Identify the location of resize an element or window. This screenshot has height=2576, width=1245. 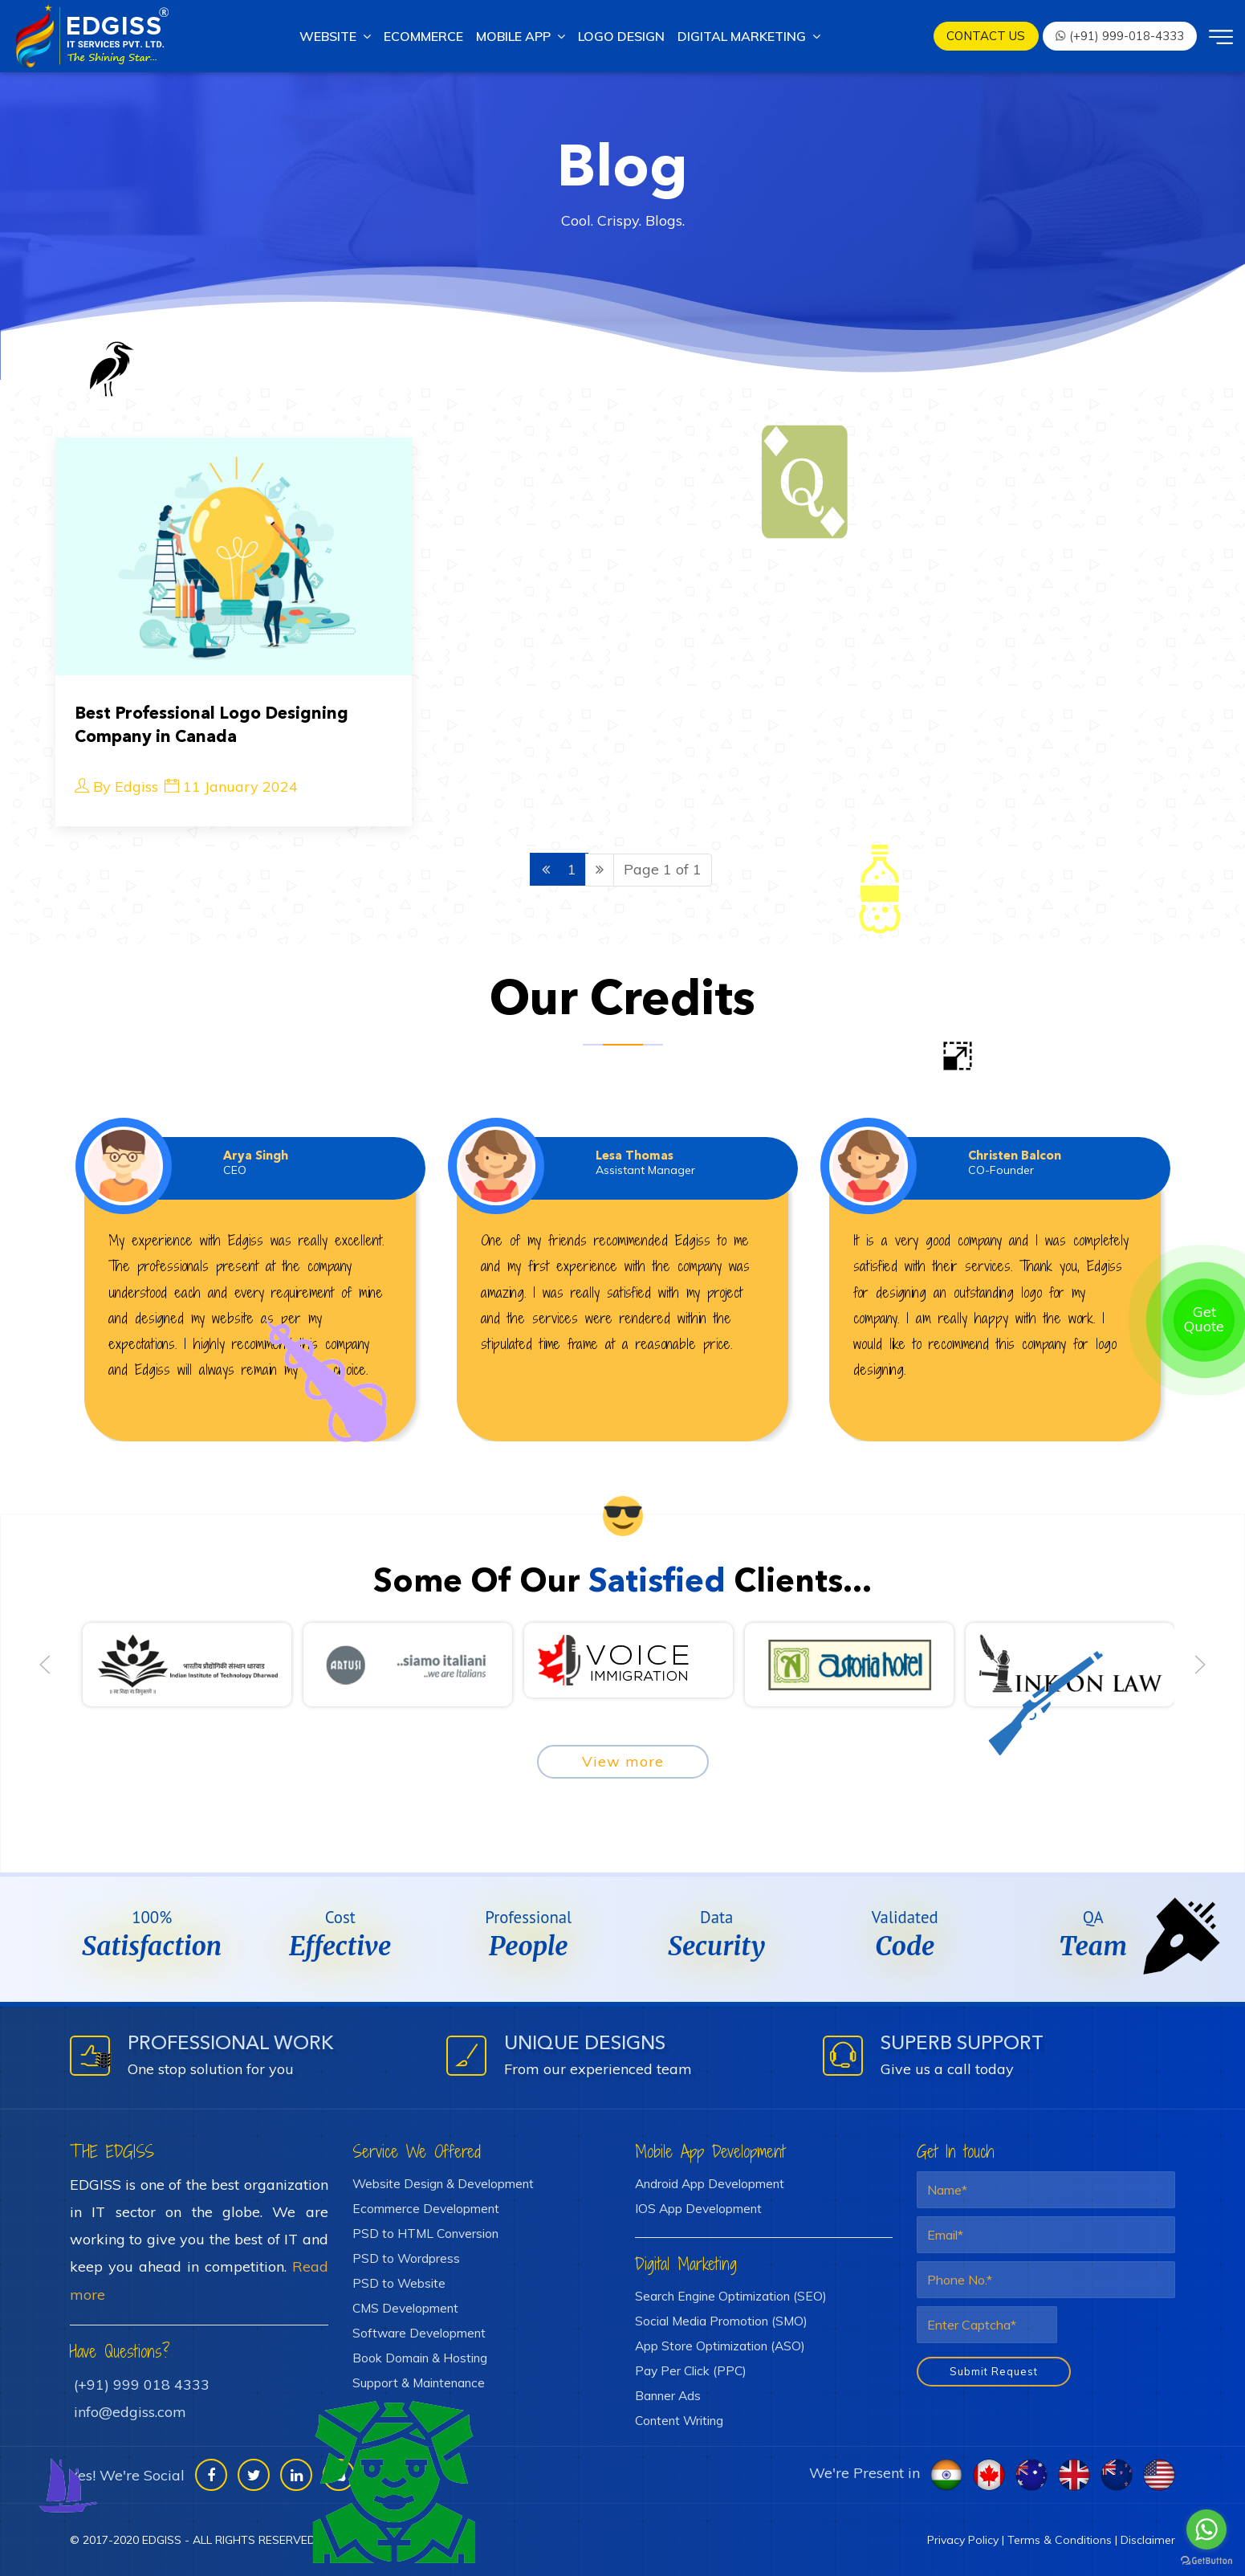
(958, 1056).